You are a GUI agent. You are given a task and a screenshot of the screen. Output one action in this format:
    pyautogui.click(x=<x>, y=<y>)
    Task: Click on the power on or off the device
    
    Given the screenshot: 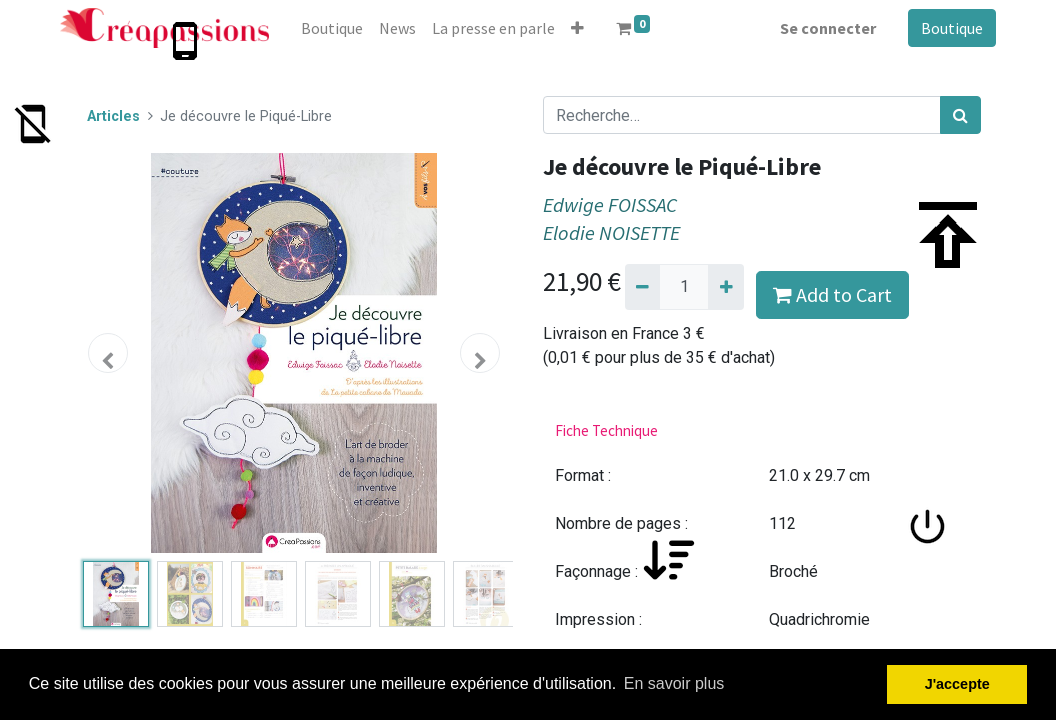 What is the action you would take?
    pyautogui.click(x=927, y=526)
    